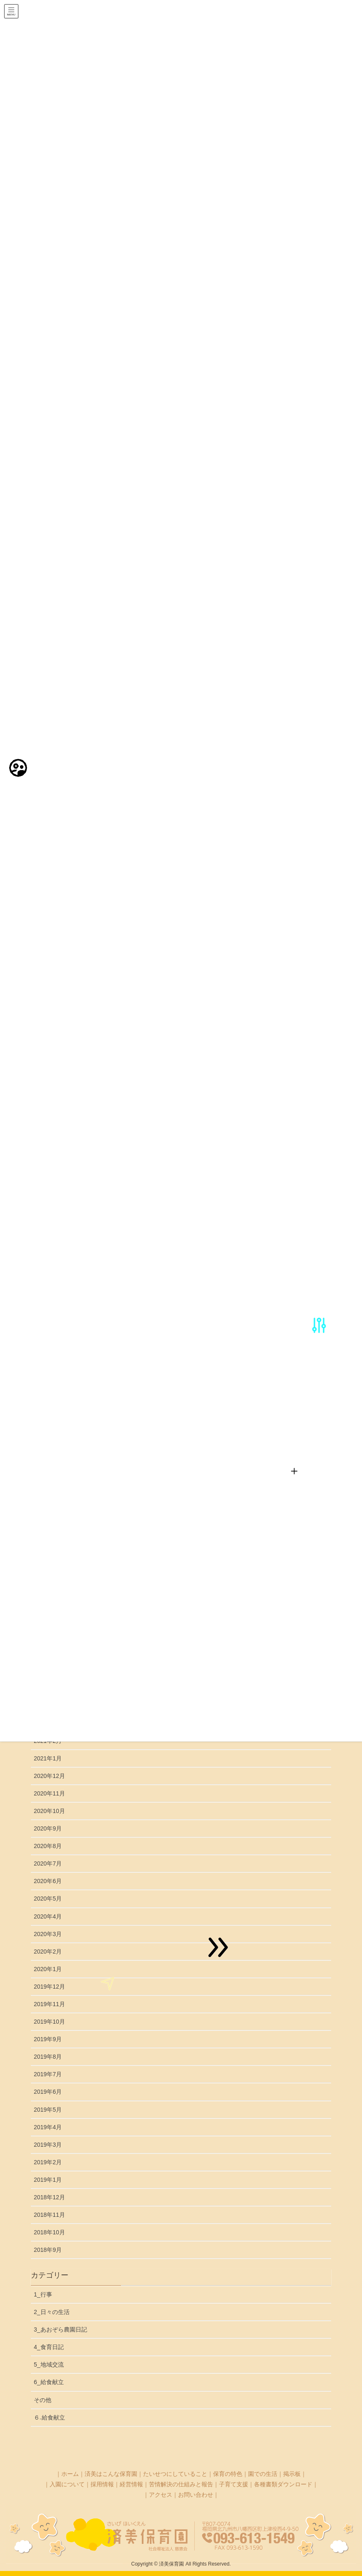  What do you see at coordinates (294, 1471) in the screenshot?
I see `add a new item` at bounding box center [294, 1471].